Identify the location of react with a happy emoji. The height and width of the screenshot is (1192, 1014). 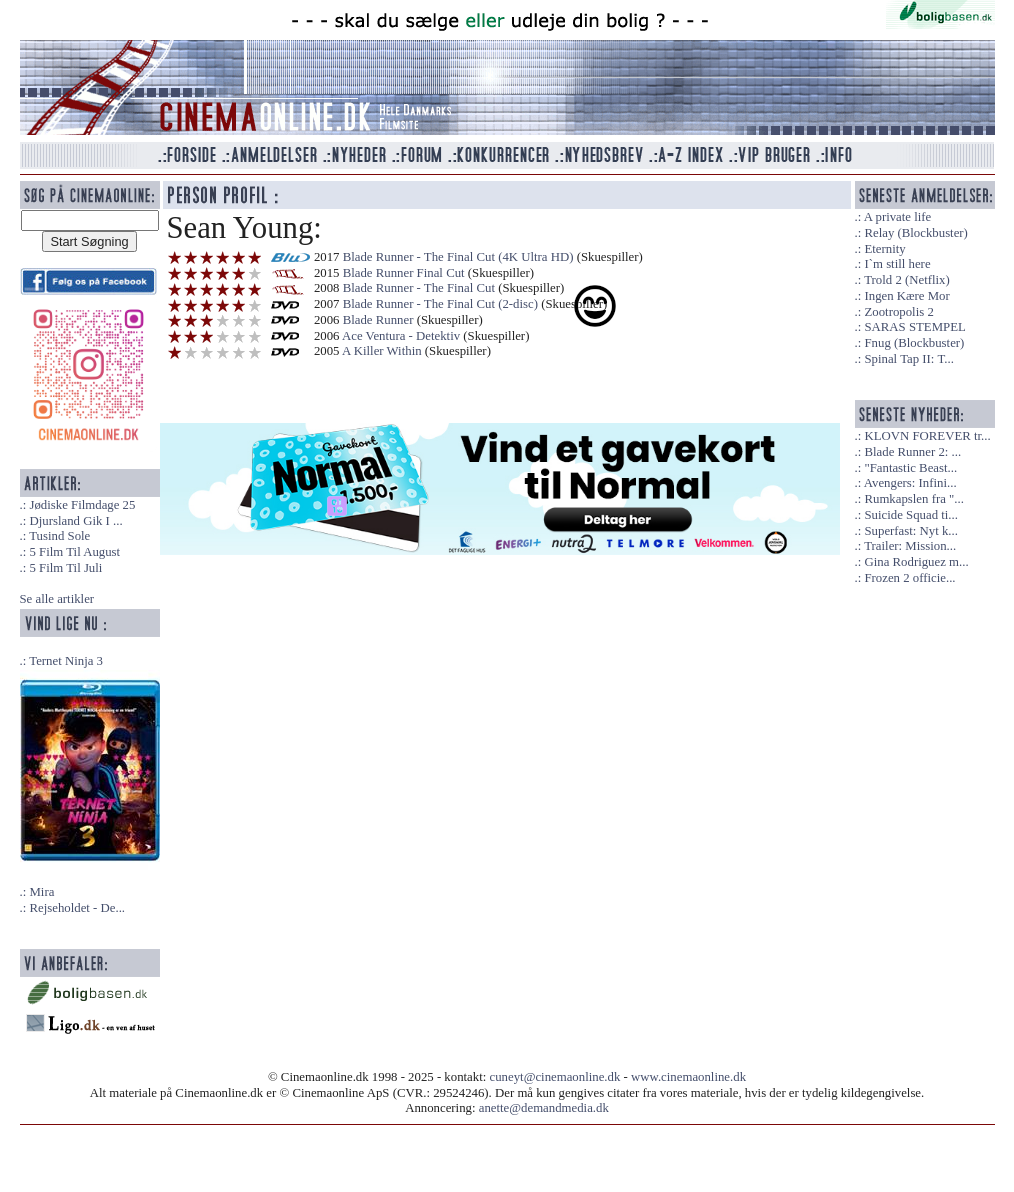
(595, 306).